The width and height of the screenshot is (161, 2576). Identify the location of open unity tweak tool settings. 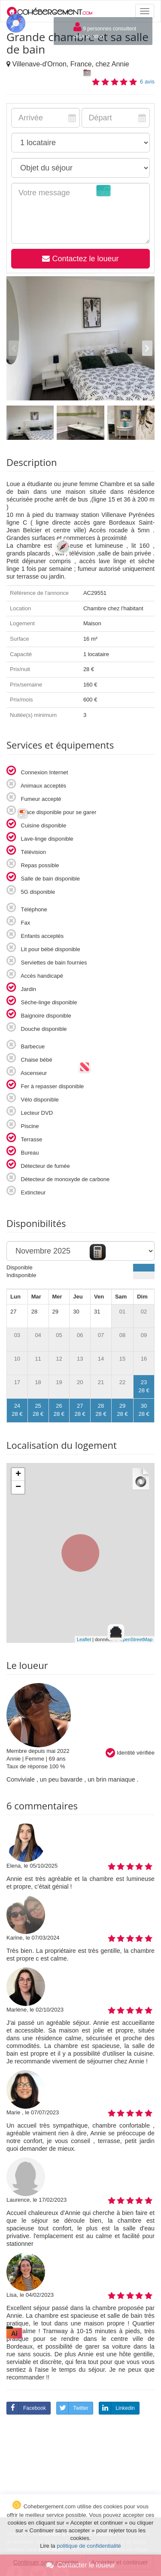
(22, 813).